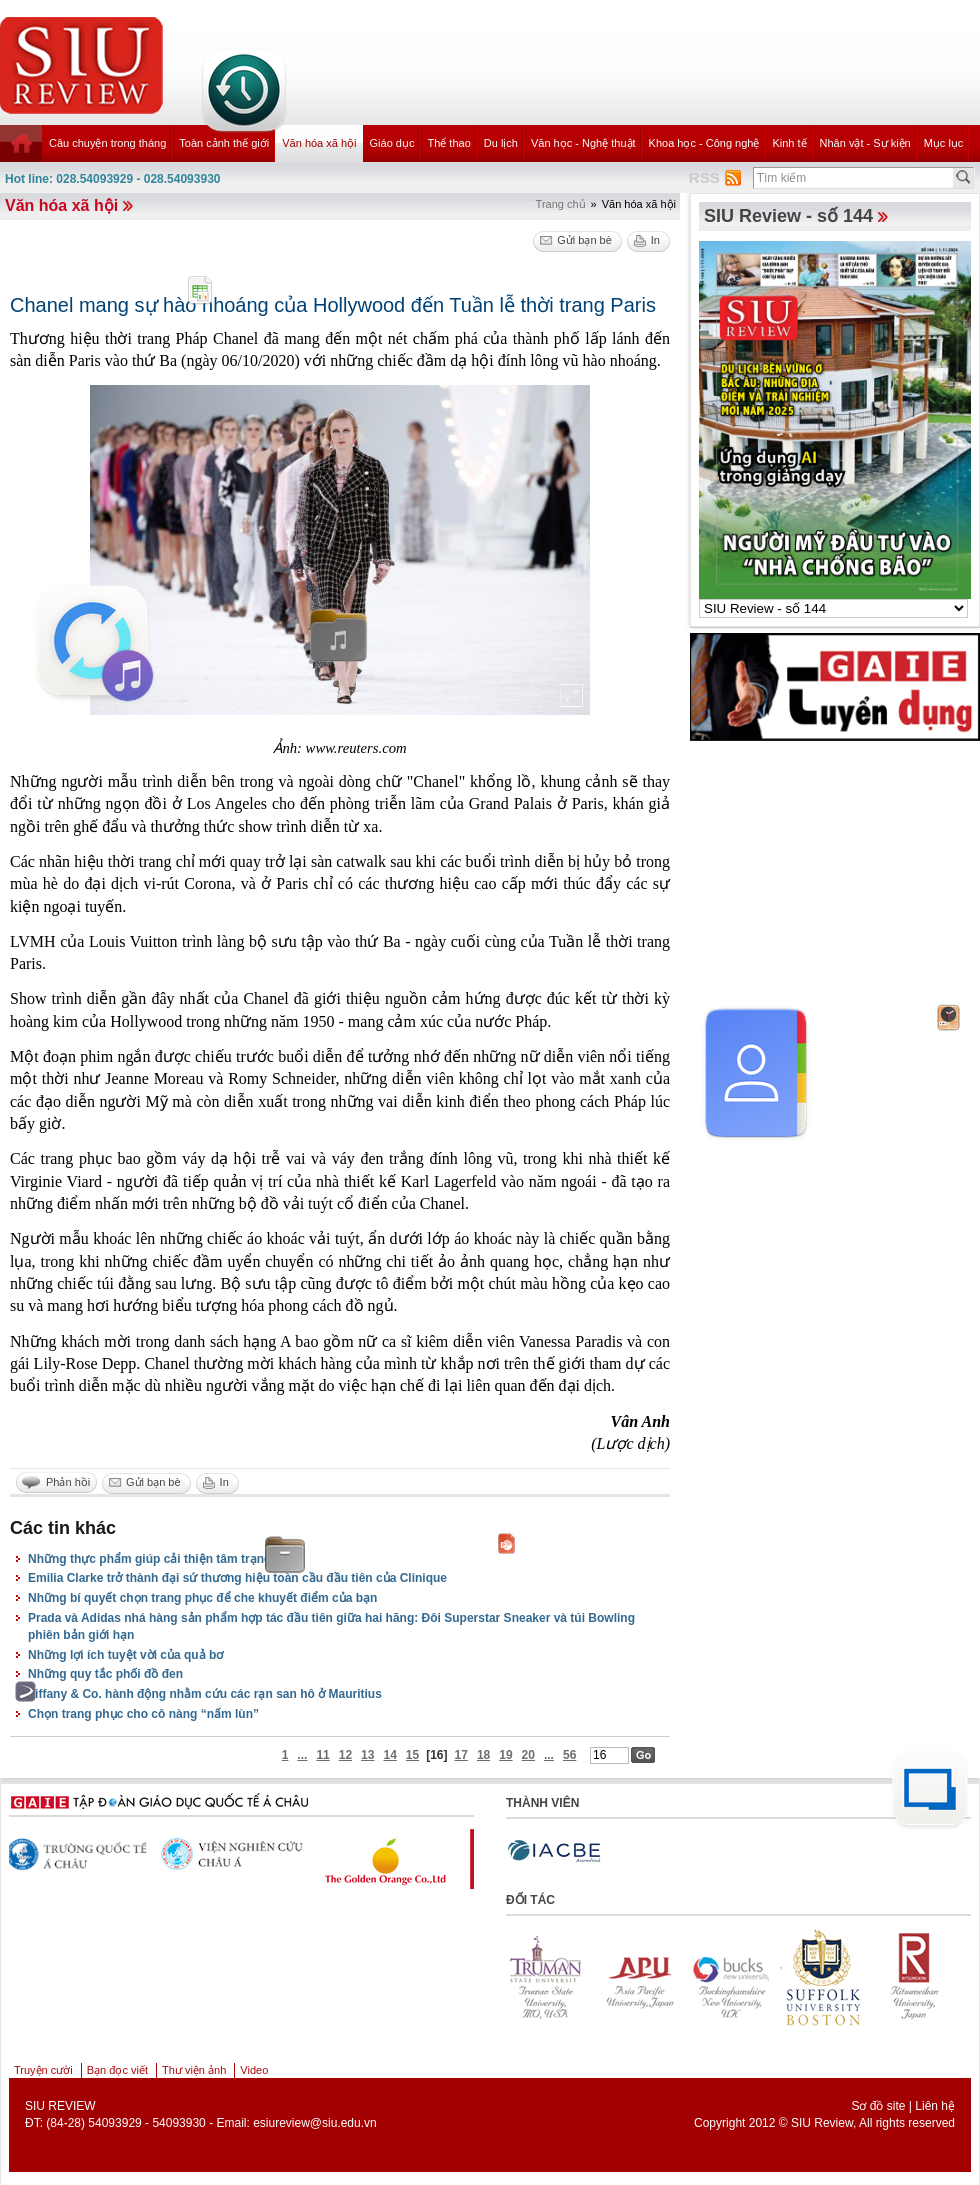 This screenshot has height=2185, width=980. What do you see at coordinates (92, 640) in the screenshot?
I see `convert audio or video files to different formats` at bounding box center [92, 640].